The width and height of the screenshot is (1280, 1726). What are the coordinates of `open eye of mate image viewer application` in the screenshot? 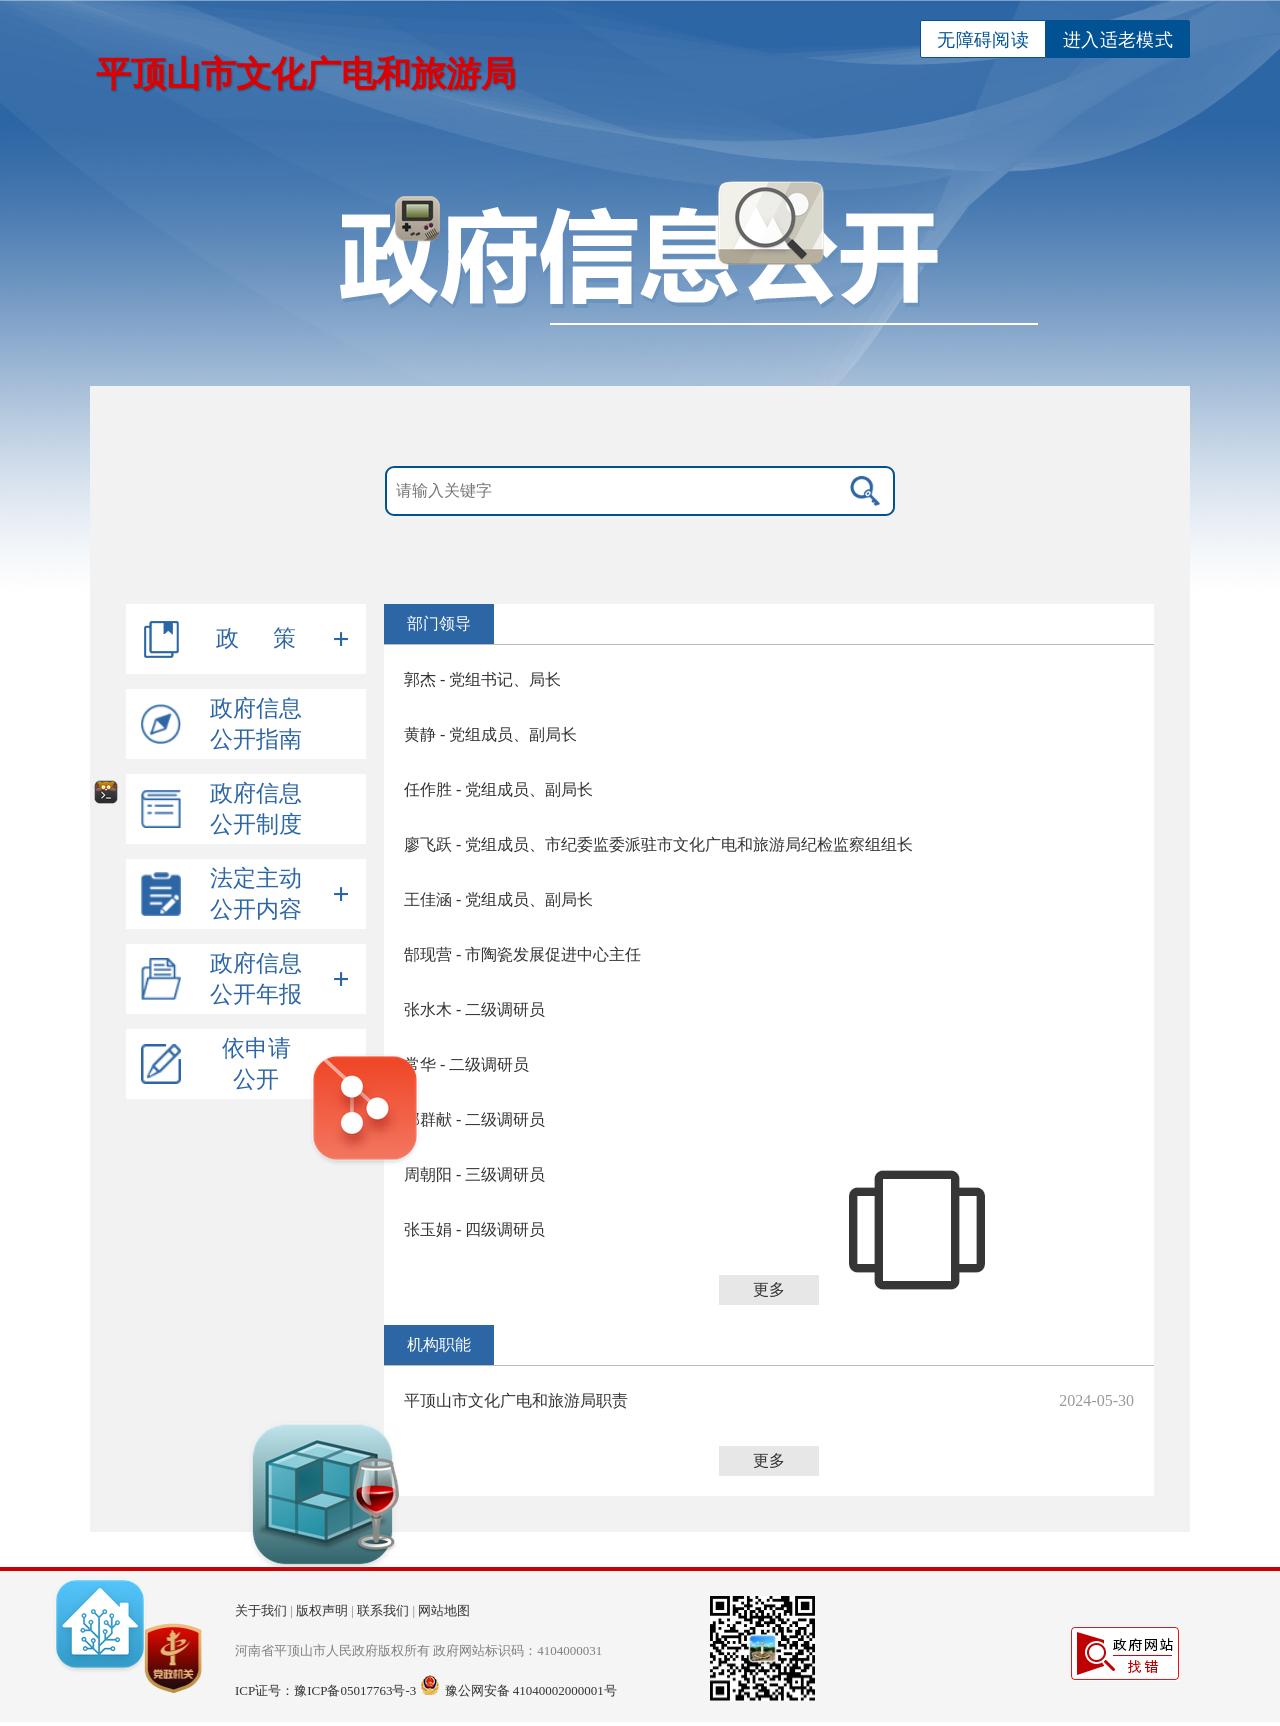 It's located at (771, 223).